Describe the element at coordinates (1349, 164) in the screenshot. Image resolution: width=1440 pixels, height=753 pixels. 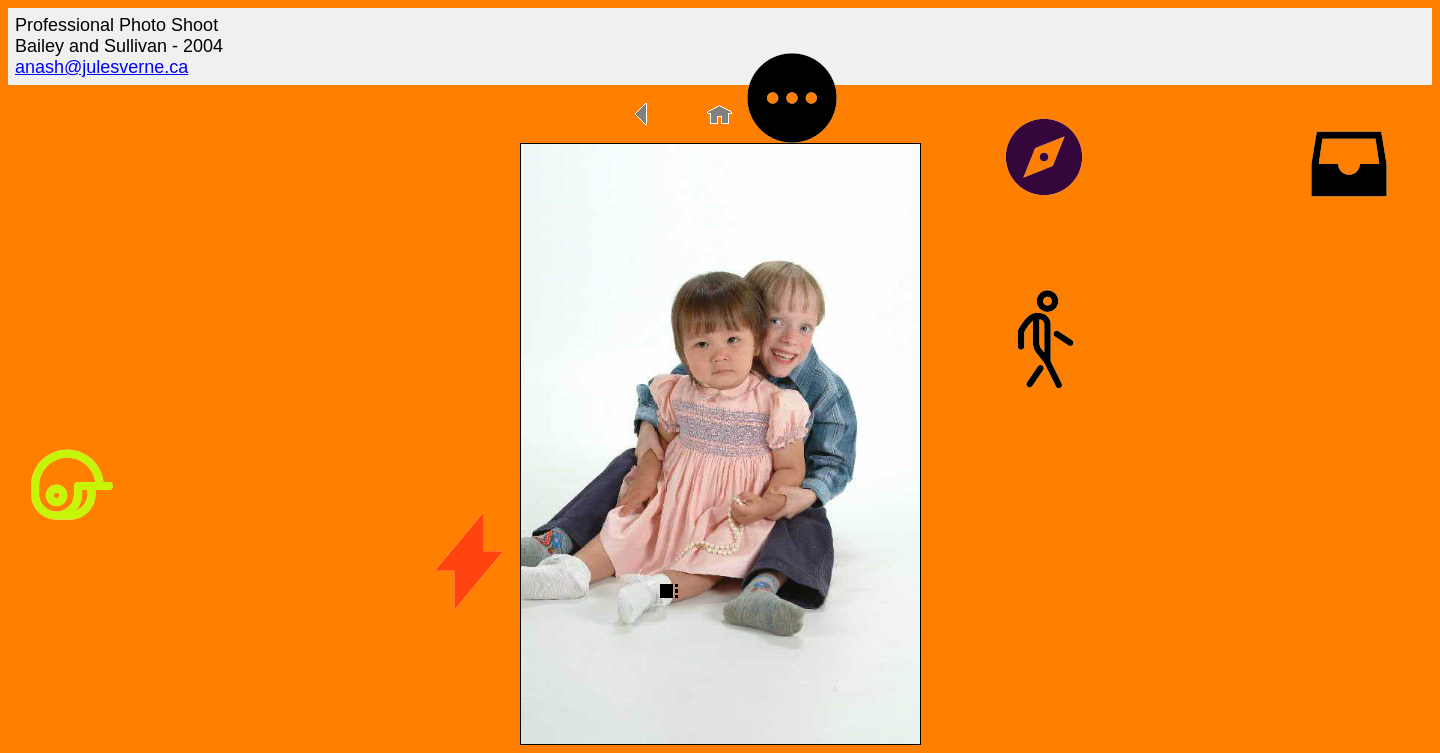
I see `access your inbox or file tray` at that location.